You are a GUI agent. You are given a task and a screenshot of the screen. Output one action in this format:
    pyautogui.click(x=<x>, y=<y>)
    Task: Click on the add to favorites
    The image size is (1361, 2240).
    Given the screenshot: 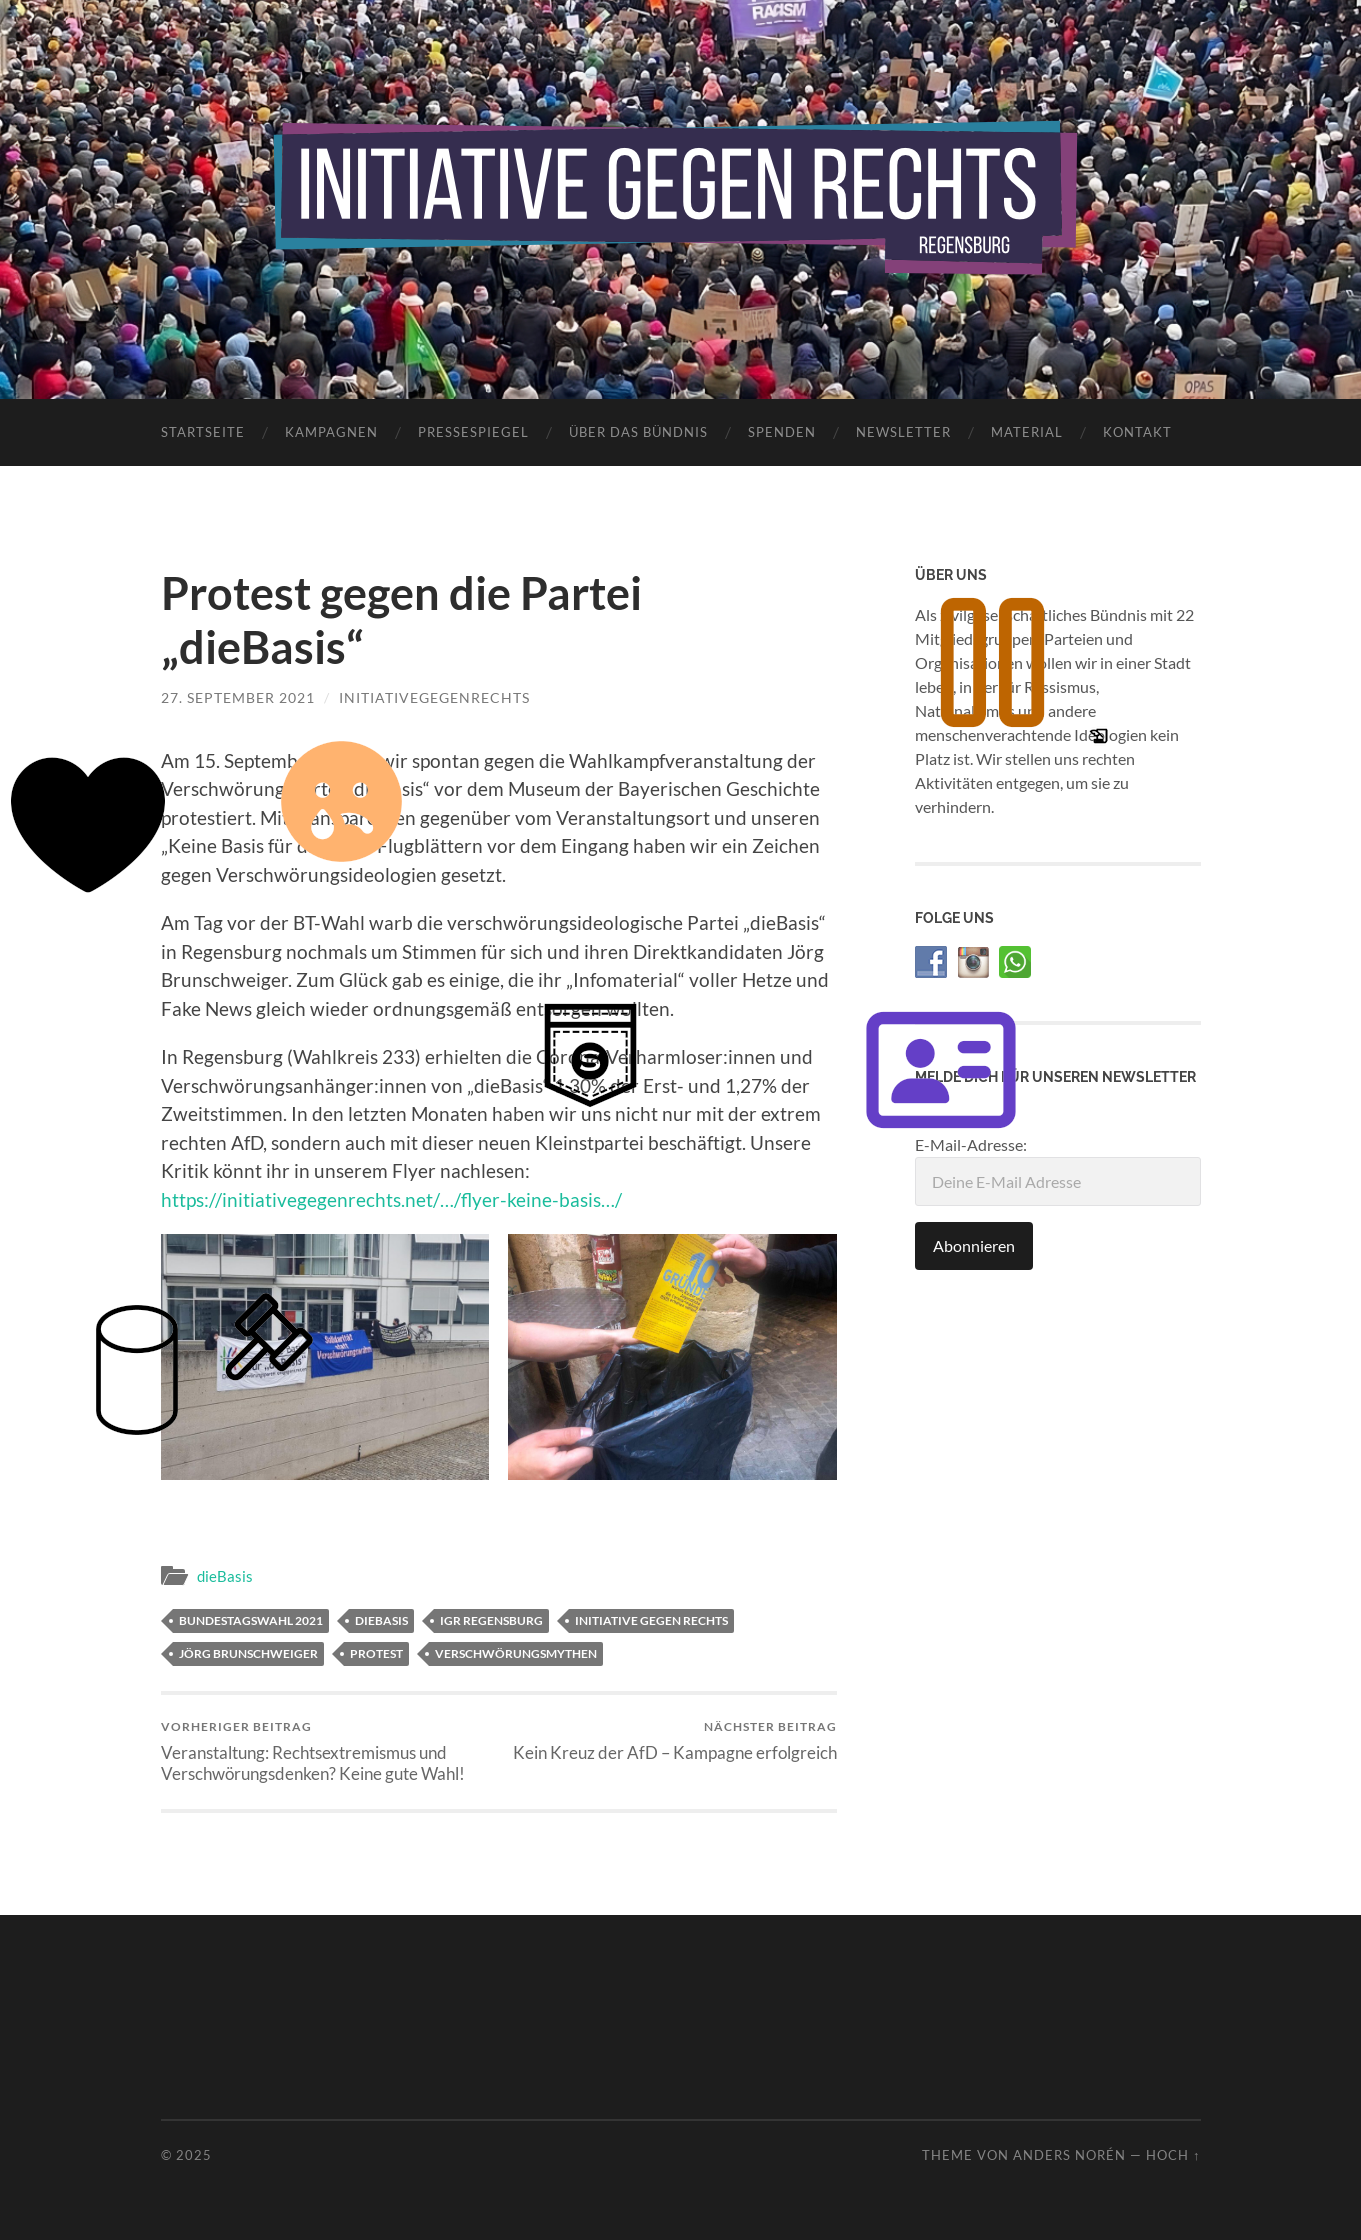 What is the action you would take?
    pyautogui.click(x=88, y=825)
    